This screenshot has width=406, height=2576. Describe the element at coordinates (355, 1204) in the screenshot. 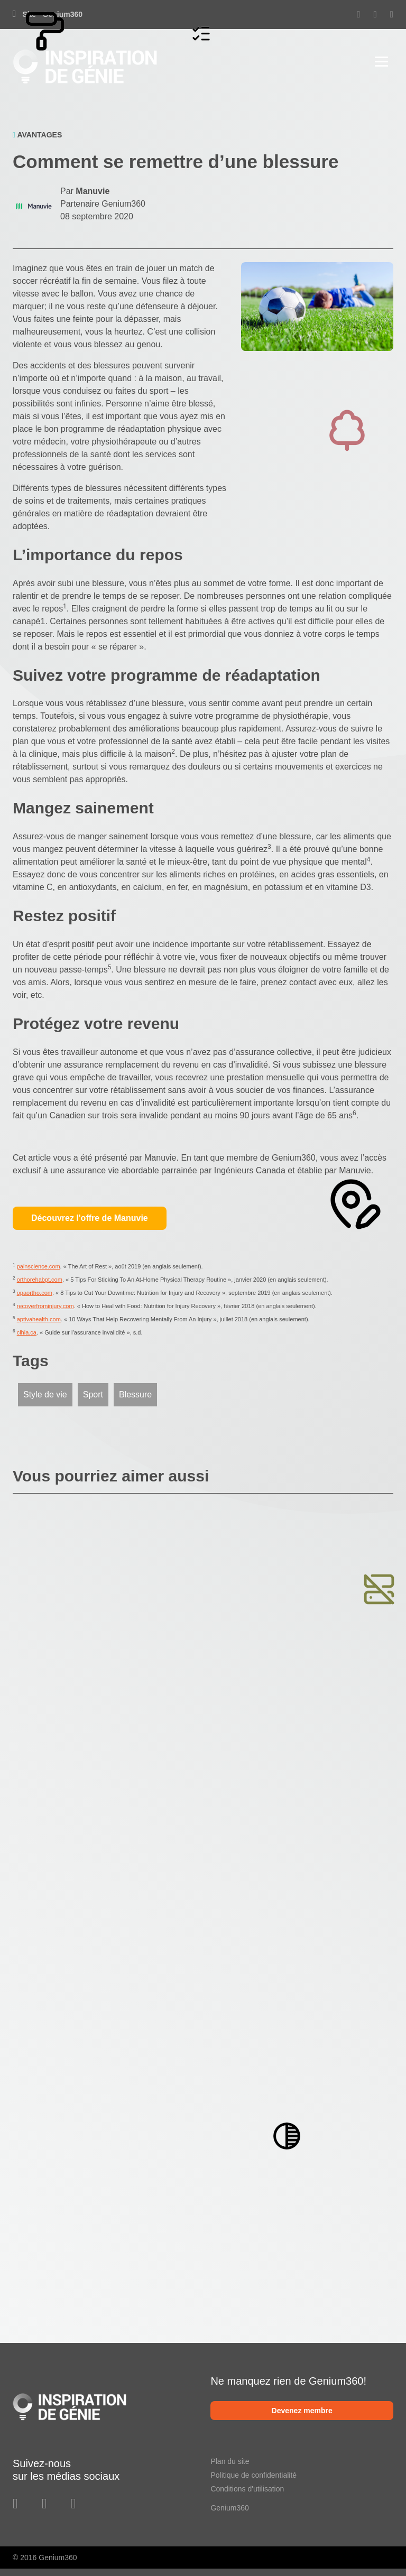

I see `edit a saved location` at that location.